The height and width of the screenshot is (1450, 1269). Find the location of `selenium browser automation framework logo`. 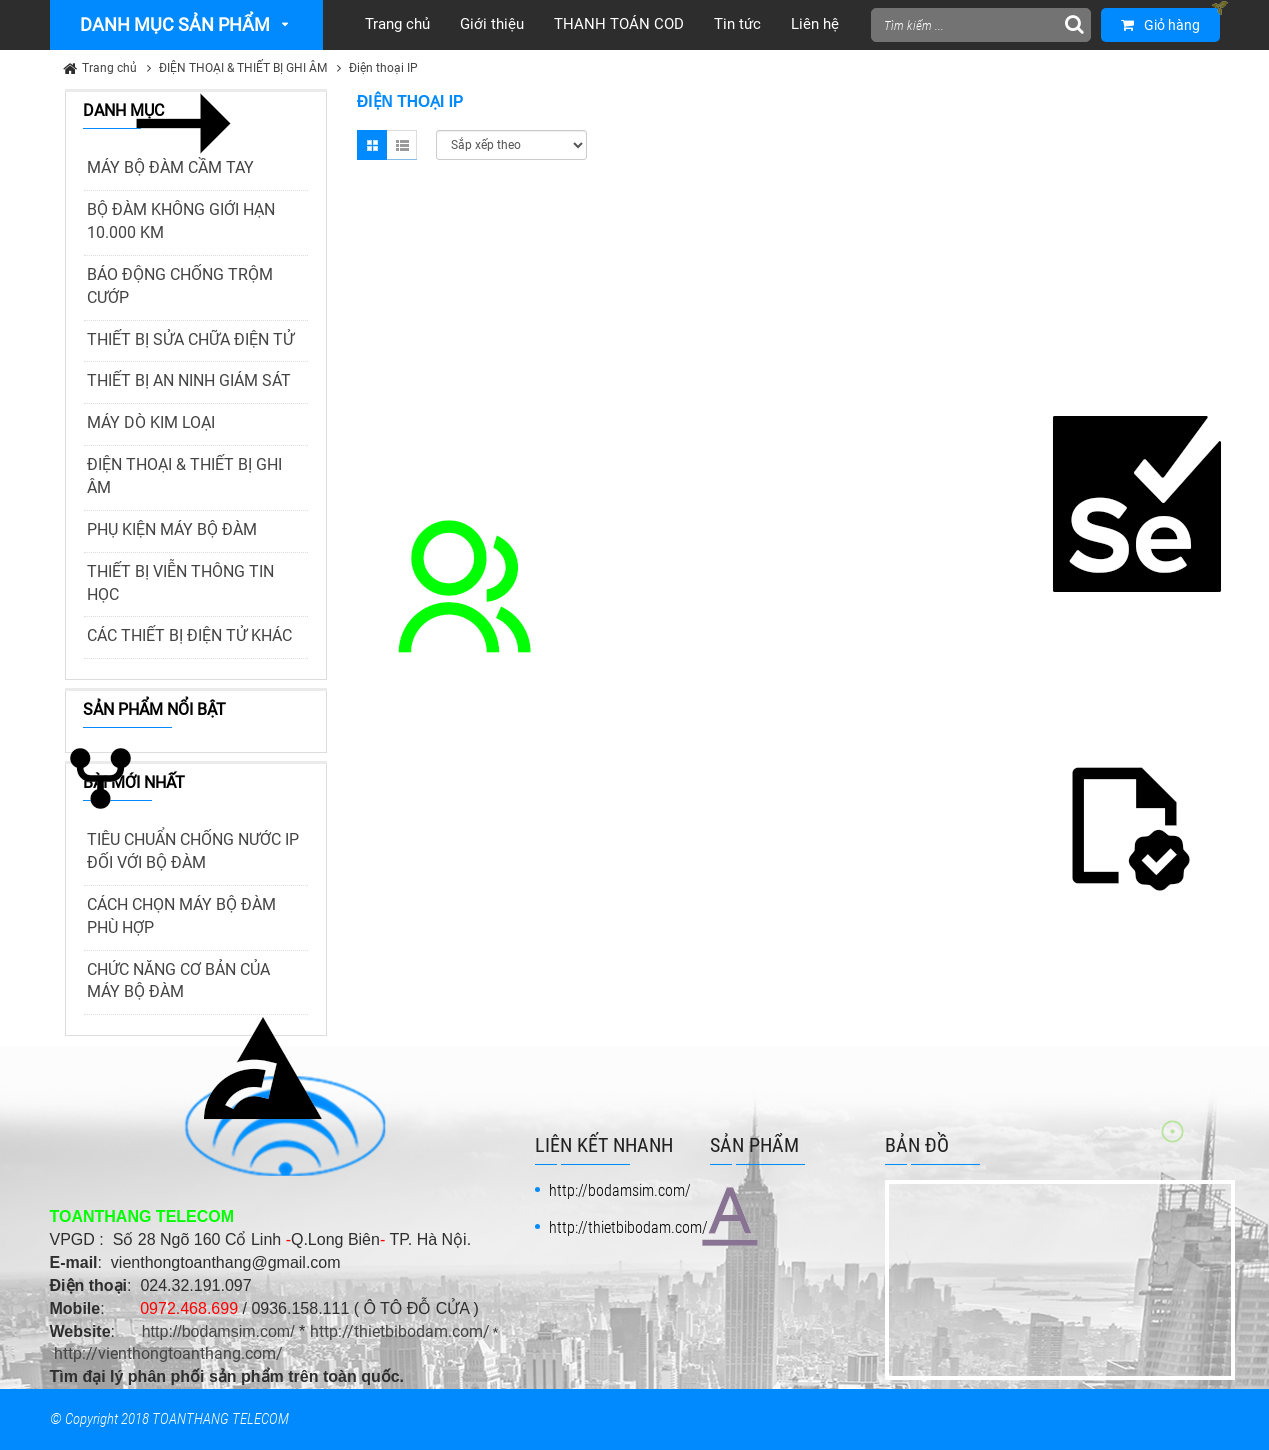

selenium browser automation framework logo is located at coordinates (1137, 504).